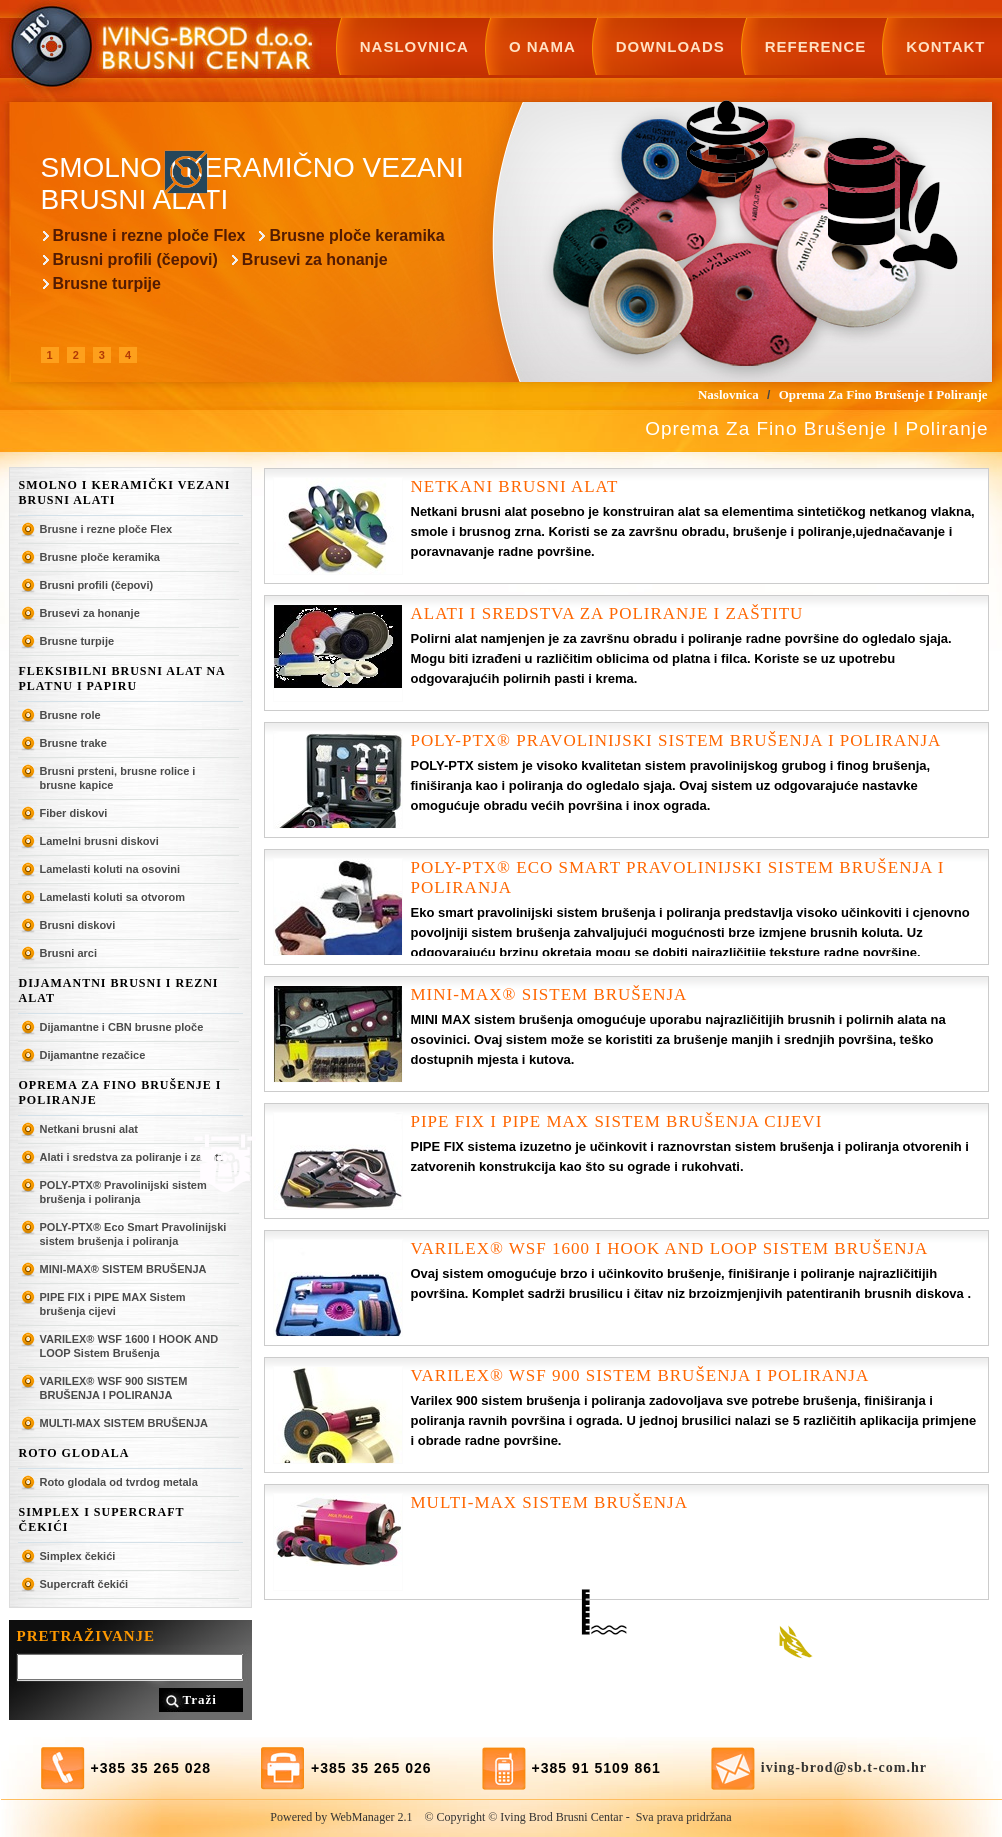 The height and width of the screenshot is (1837, 1002). Describe the element at coordinates (796, 1642) in the screenshot. I see `select direwolf as character or faction` at that location.